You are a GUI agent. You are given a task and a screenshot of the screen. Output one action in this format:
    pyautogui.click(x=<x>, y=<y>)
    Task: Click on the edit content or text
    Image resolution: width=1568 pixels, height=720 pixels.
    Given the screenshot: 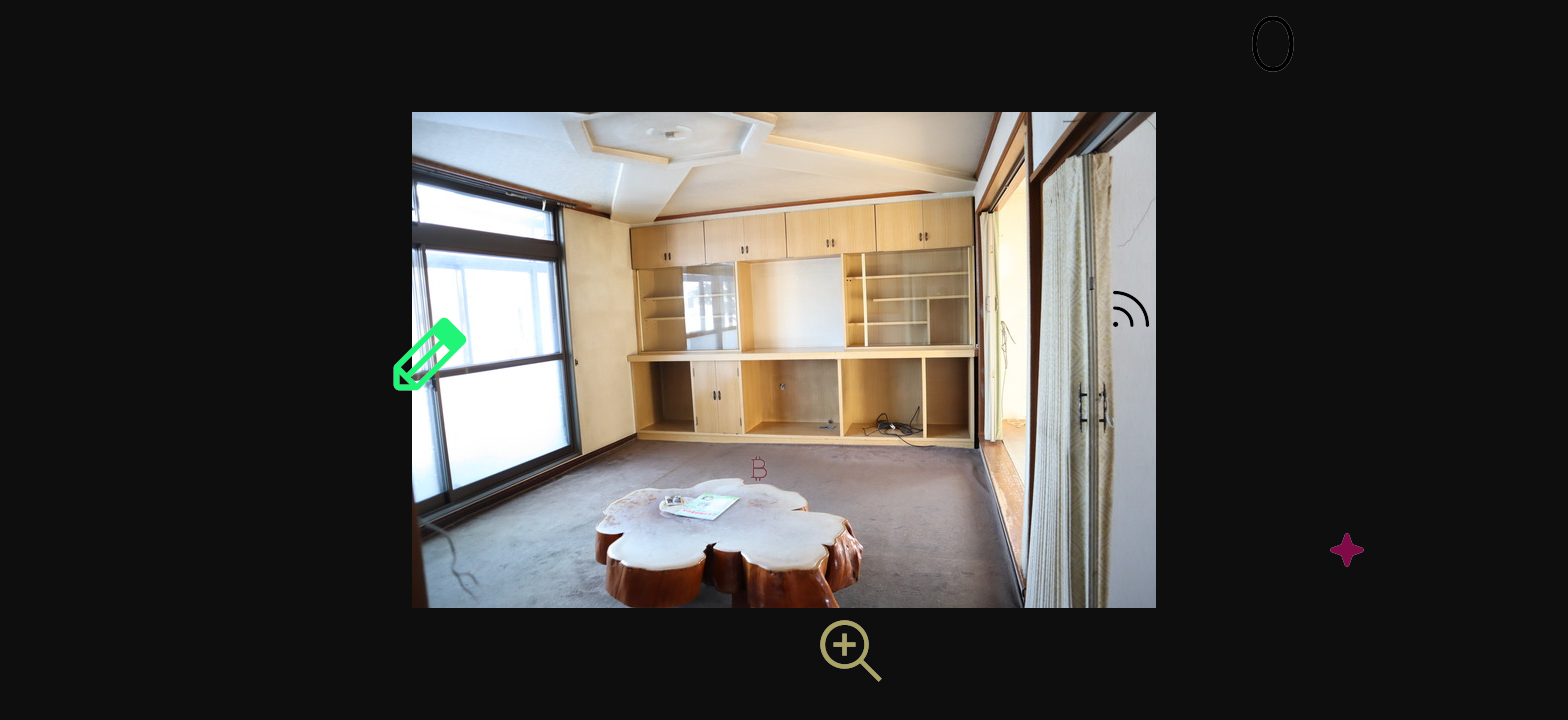 What is the action you would take?
    pyautogui.click(x=428, y=355)
    